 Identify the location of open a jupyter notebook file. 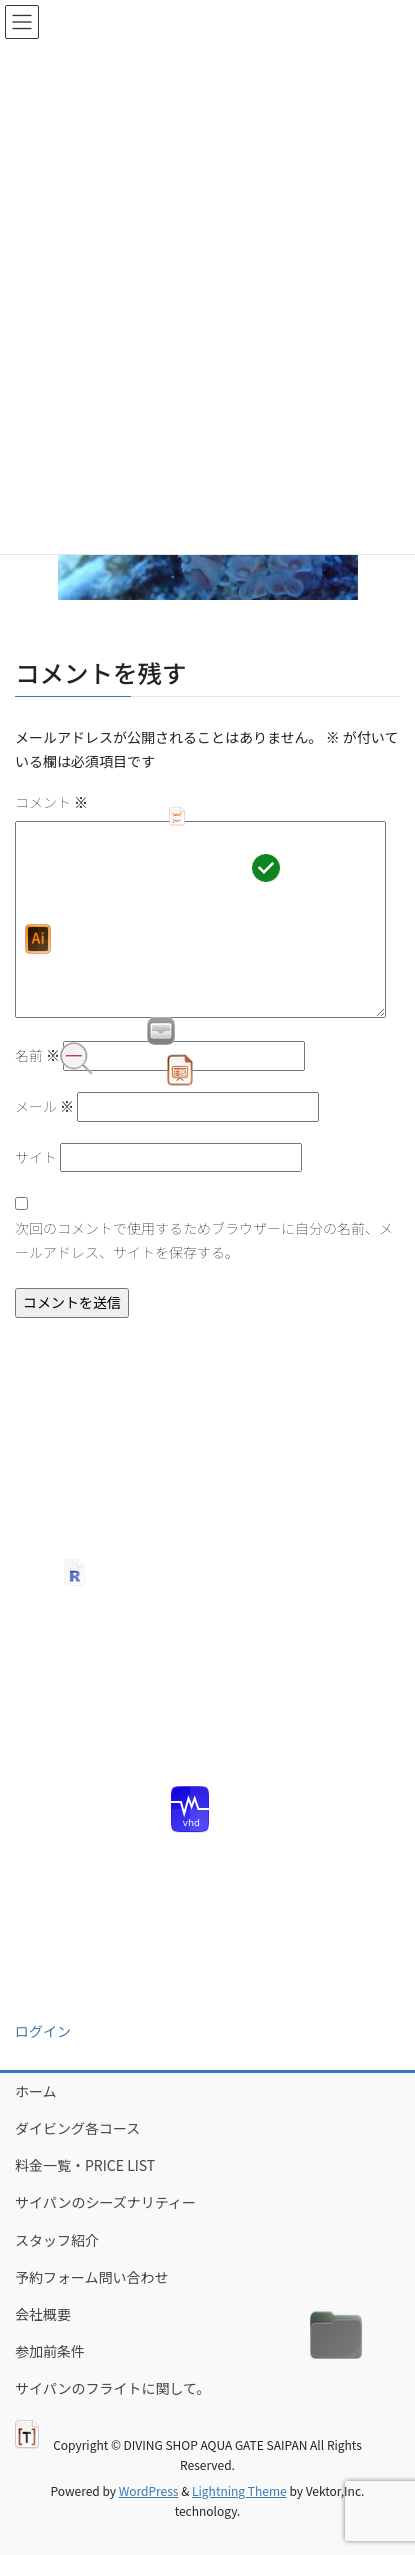
(177, 816).